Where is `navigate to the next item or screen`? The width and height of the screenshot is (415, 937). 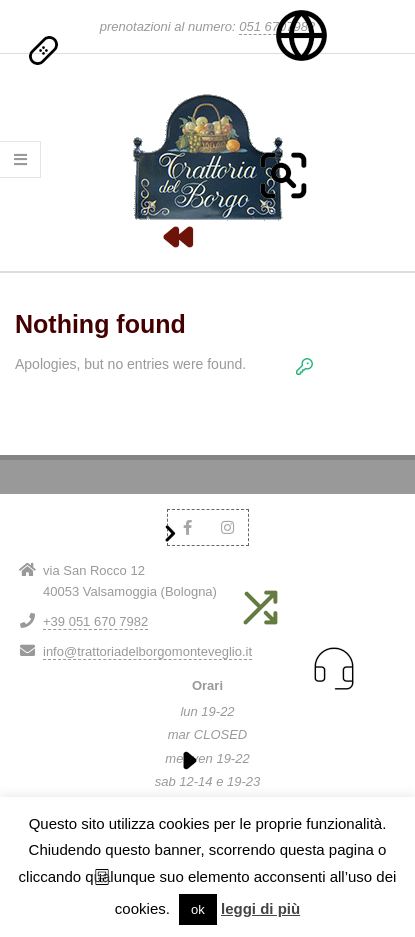
navigate to the next item or screen is located at coordinates (169, 533).